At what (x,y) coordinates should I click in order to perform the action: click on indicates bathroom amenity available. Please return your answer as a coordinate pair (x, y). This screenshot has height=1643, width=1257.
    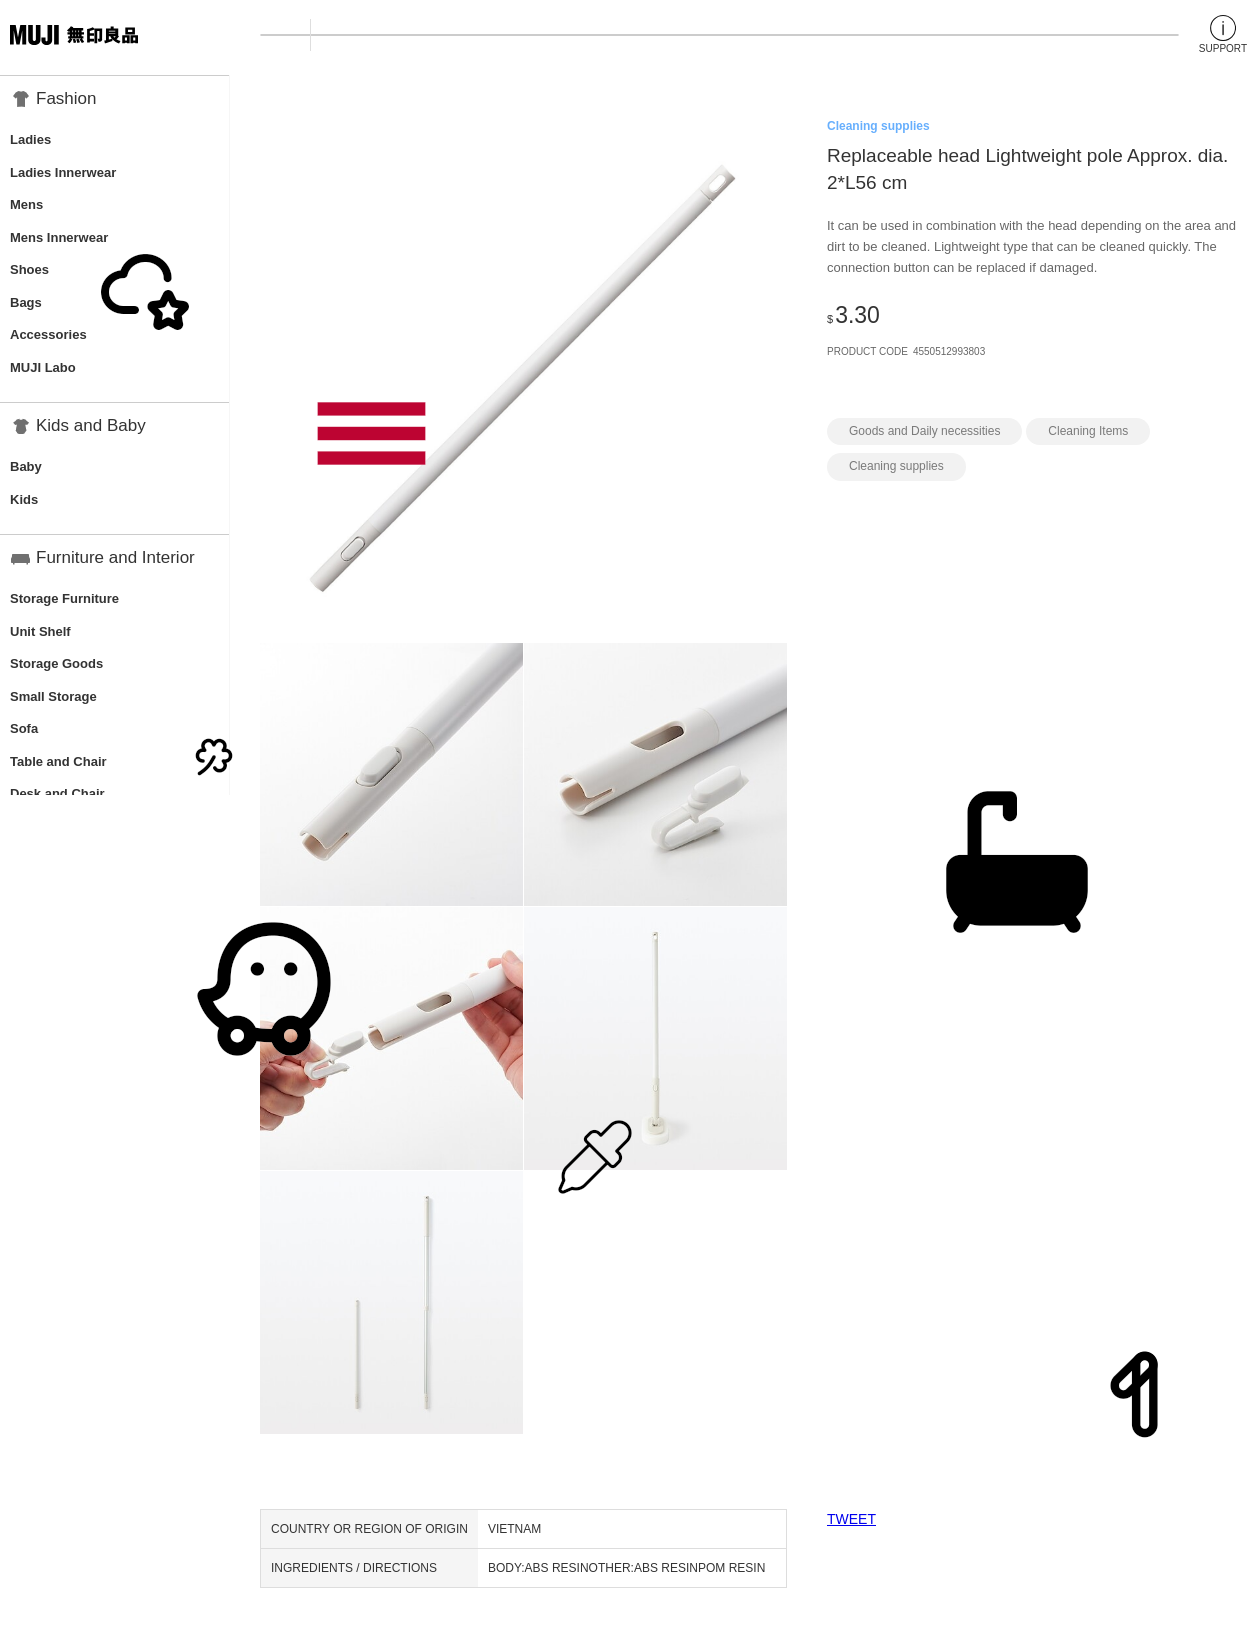
    Looking at the image, I should click on (1017, 862).